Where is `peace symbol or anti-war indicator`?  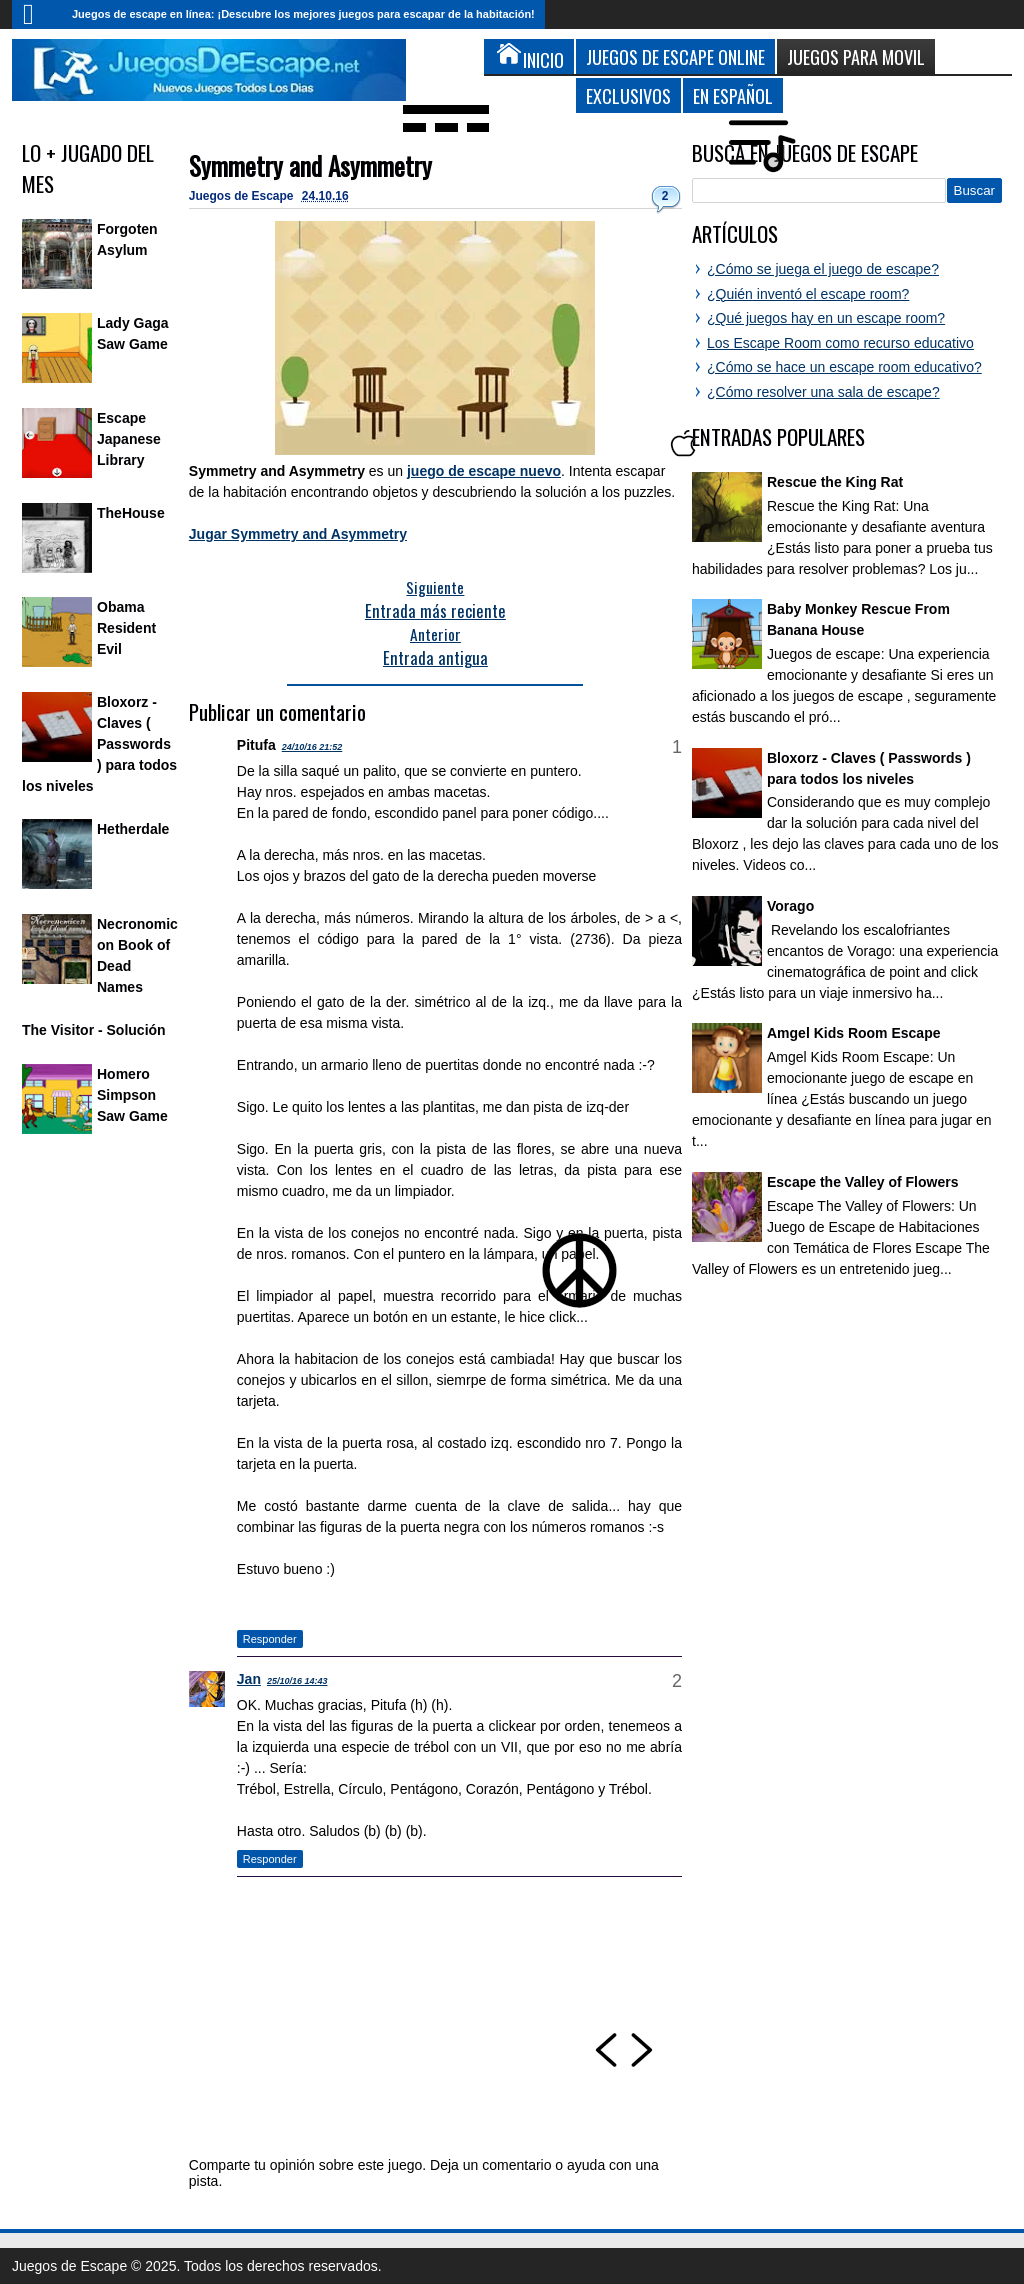 peace symbol or anti-war indicator is located at coordinates (579, 1270).